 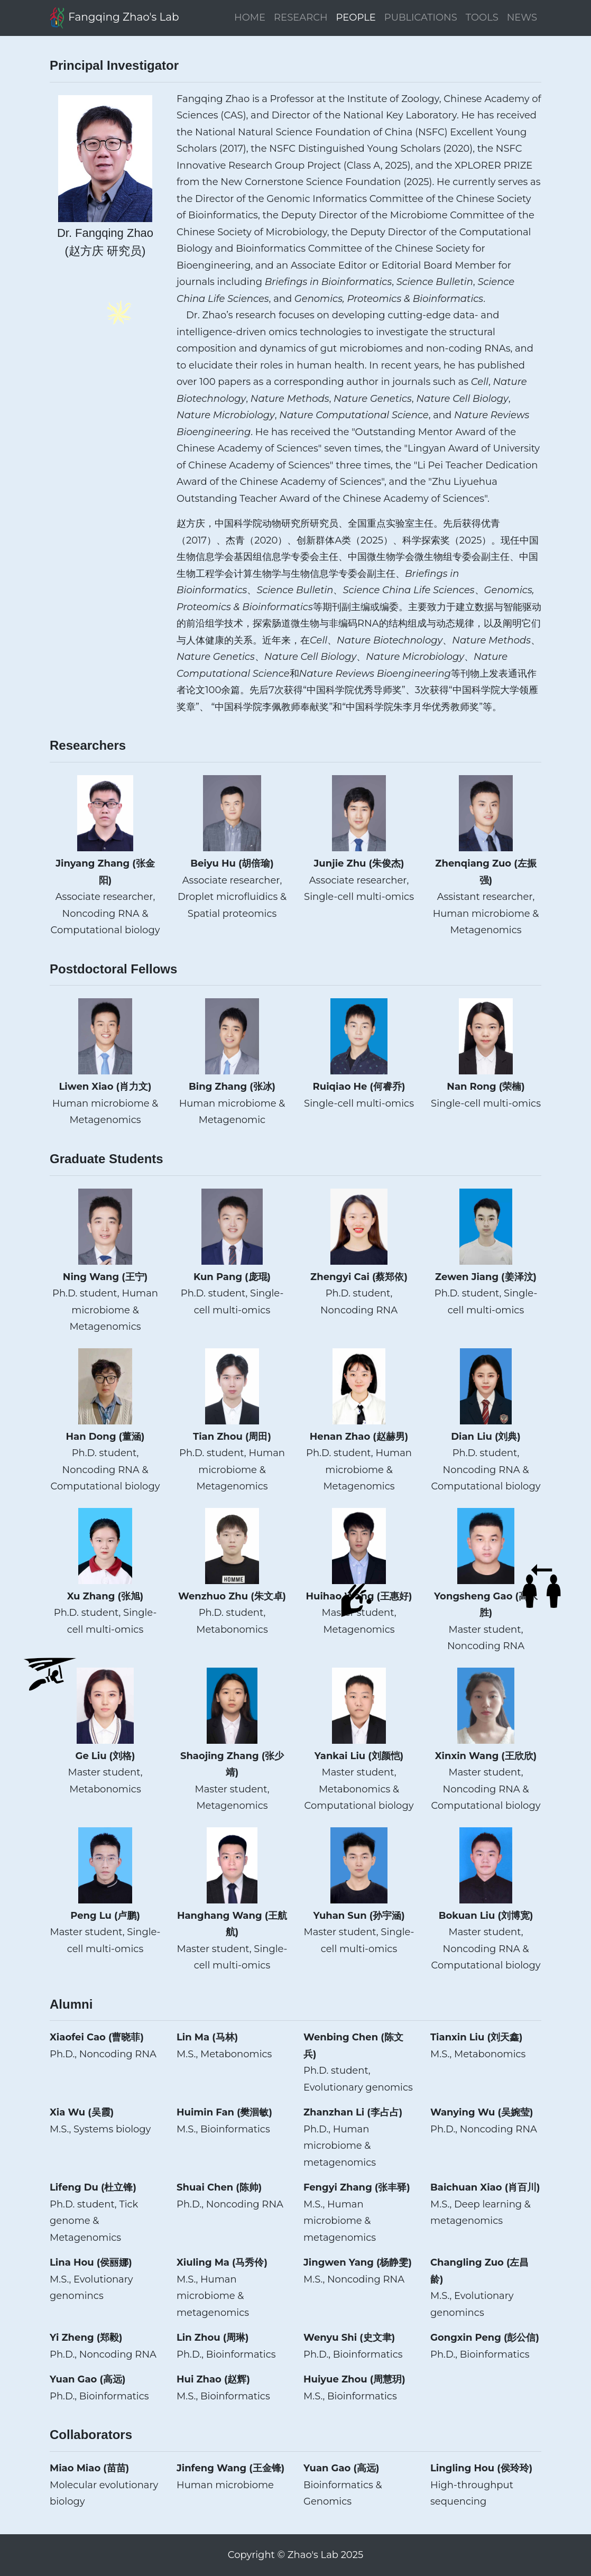 What do you see at coordinates (50, 1674) in the screenshot?
I see `access hang gliding or aerial sports activities` at bounding box center [50, 1674].